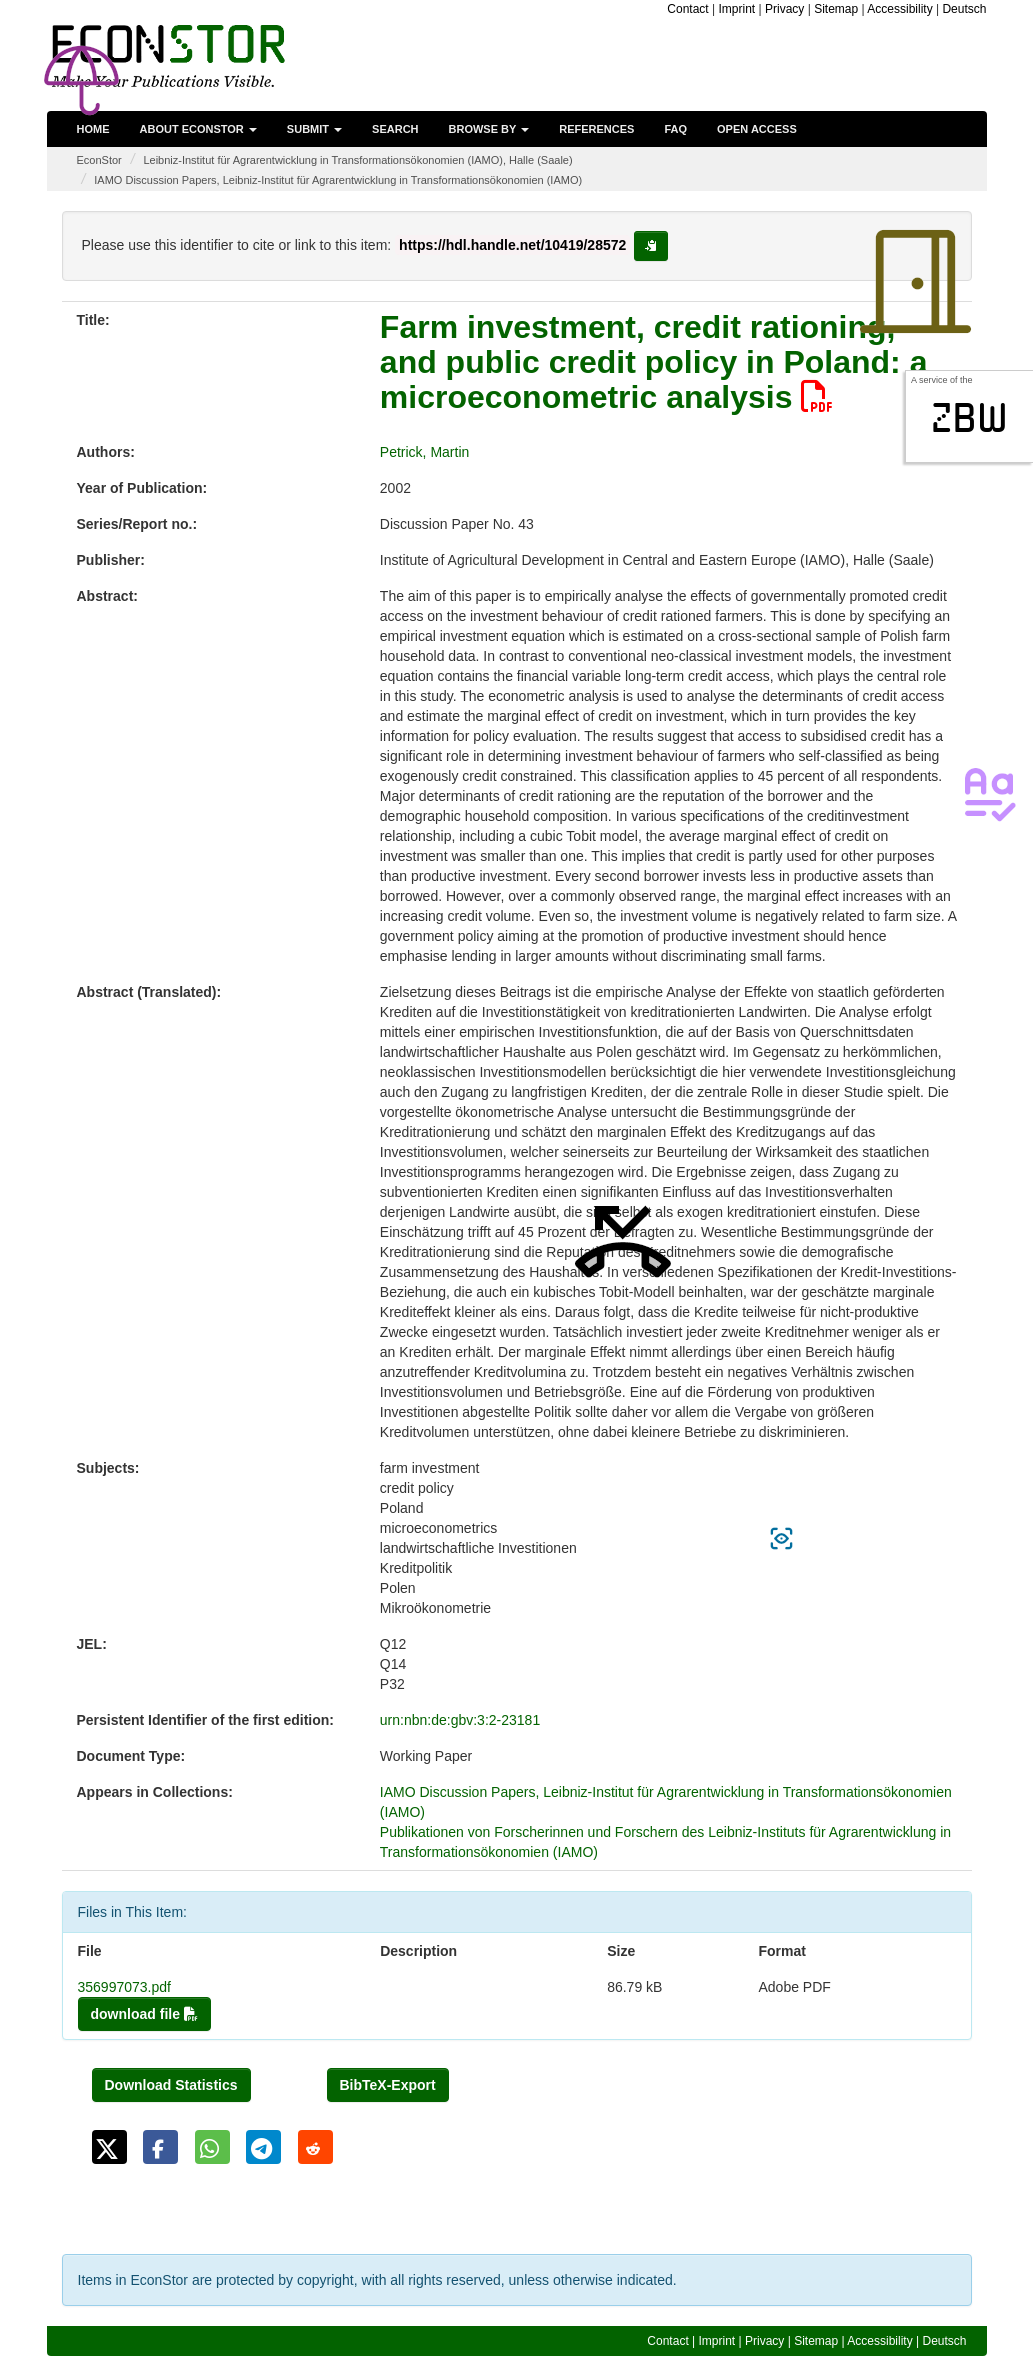  Describe the element at coordinates (623, 1242) in the screenshot. I see `indicates a missed phone call` at that location.